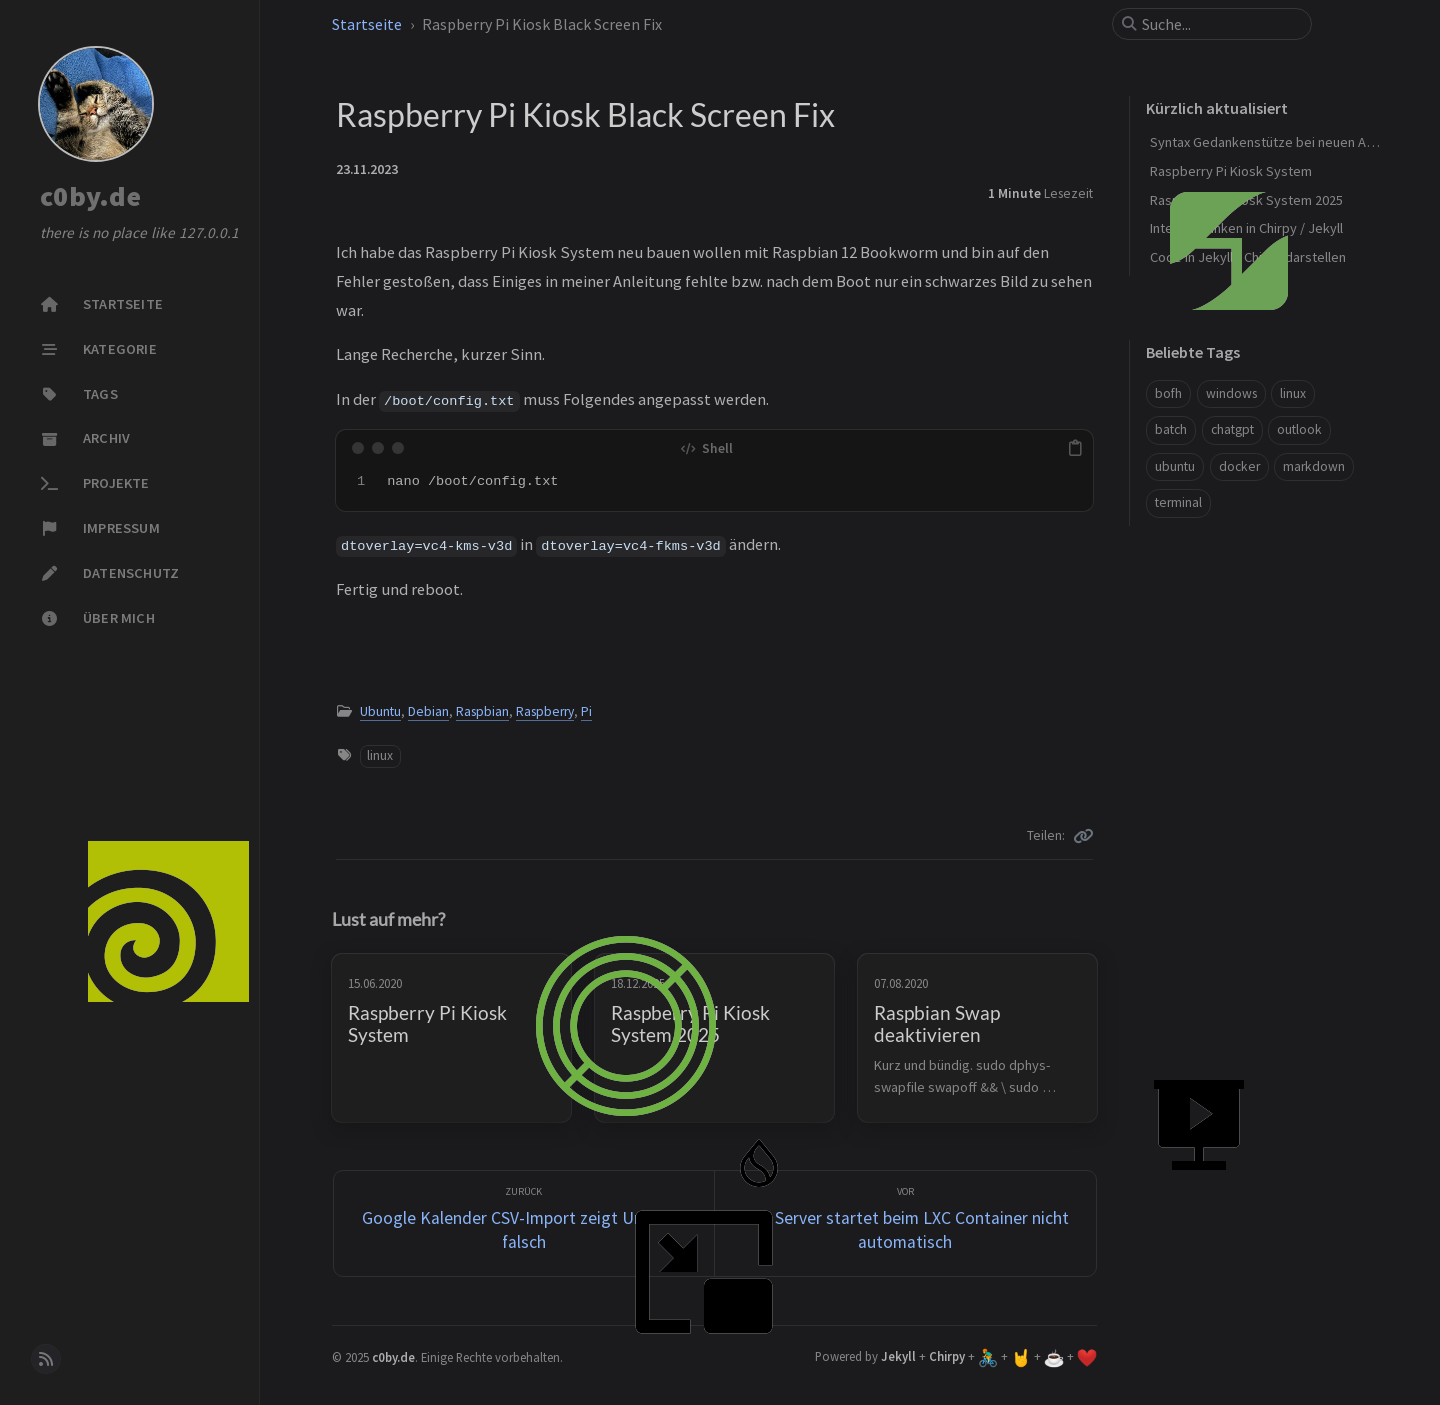  Describe the element at coordinates (168, 921) in the screenshot. I see `open Houdini 3D animation software` at that location.